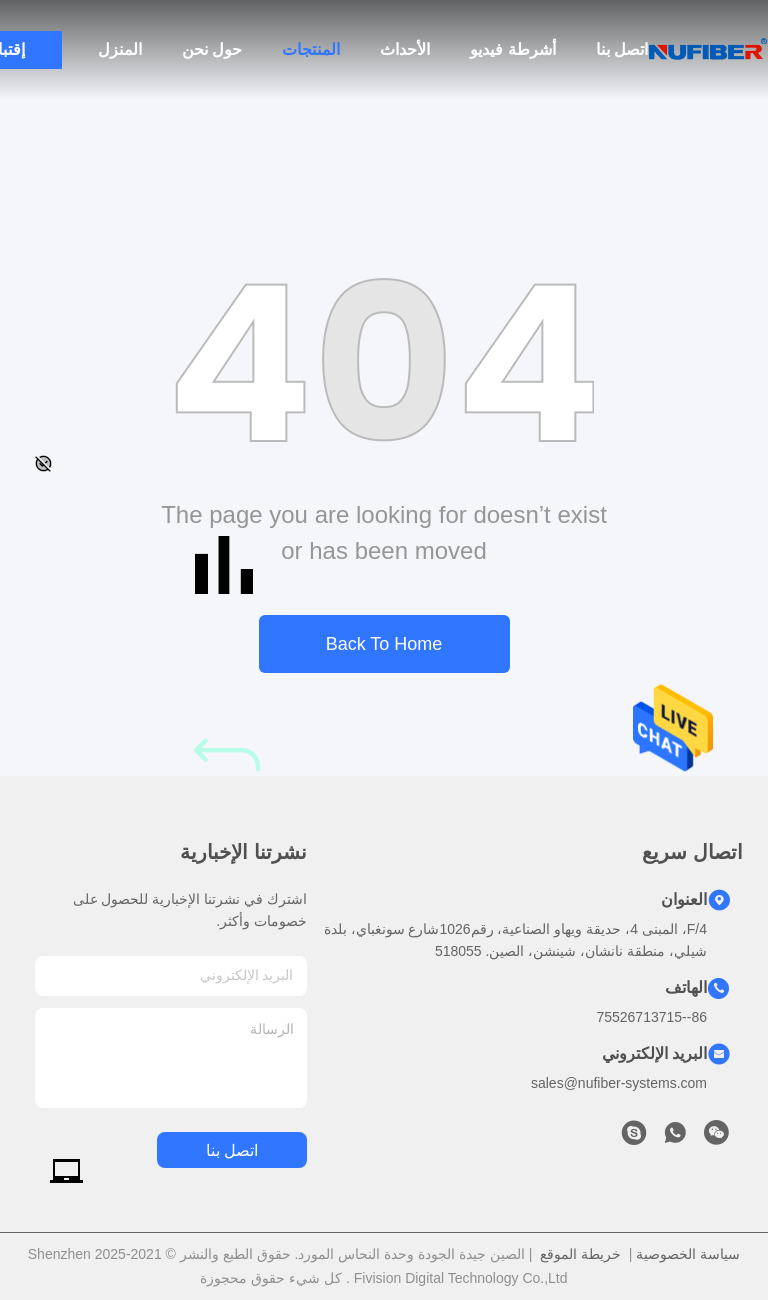  Describe the element at coordinates (66, 1171) in the screenshot. I see `access chromebook or laptop settings` at that location.